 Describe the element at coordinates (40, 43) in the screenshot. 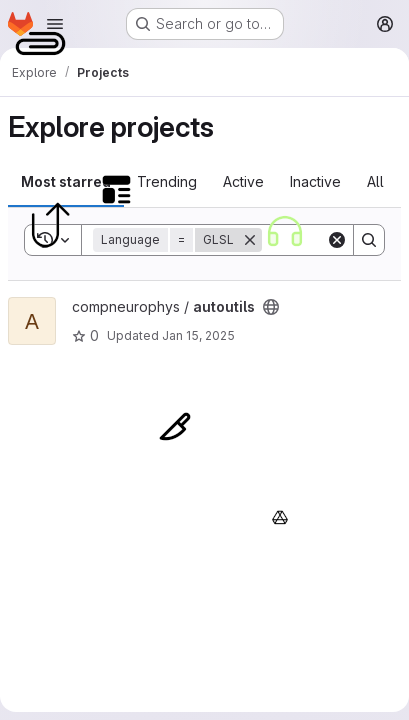

I see `attach a file to your message` at that location.